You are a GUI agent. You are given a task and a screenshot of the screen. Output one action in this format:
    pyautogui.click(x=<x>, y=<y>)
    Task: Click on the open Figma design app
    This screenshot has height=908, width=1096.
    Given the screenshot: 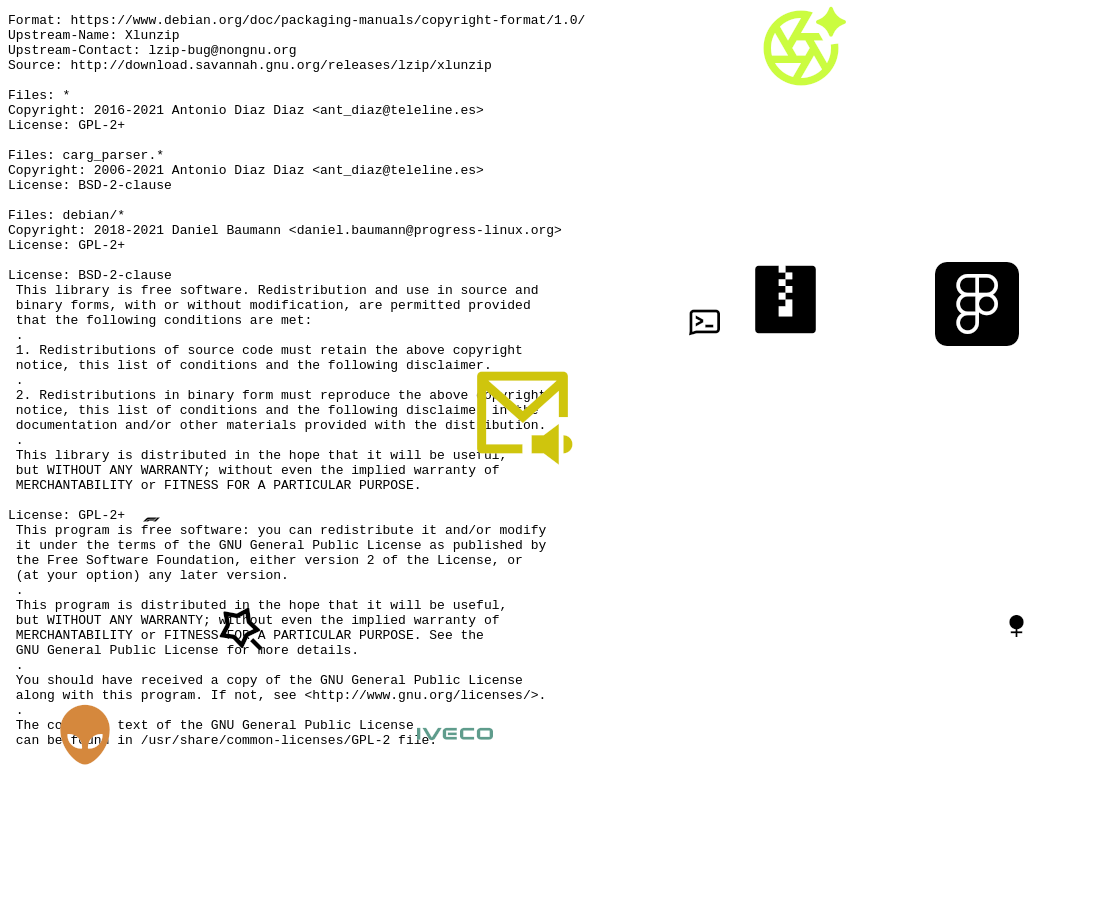 What is the action you would take?
    pyautogui.click(x=977, y=304)
    